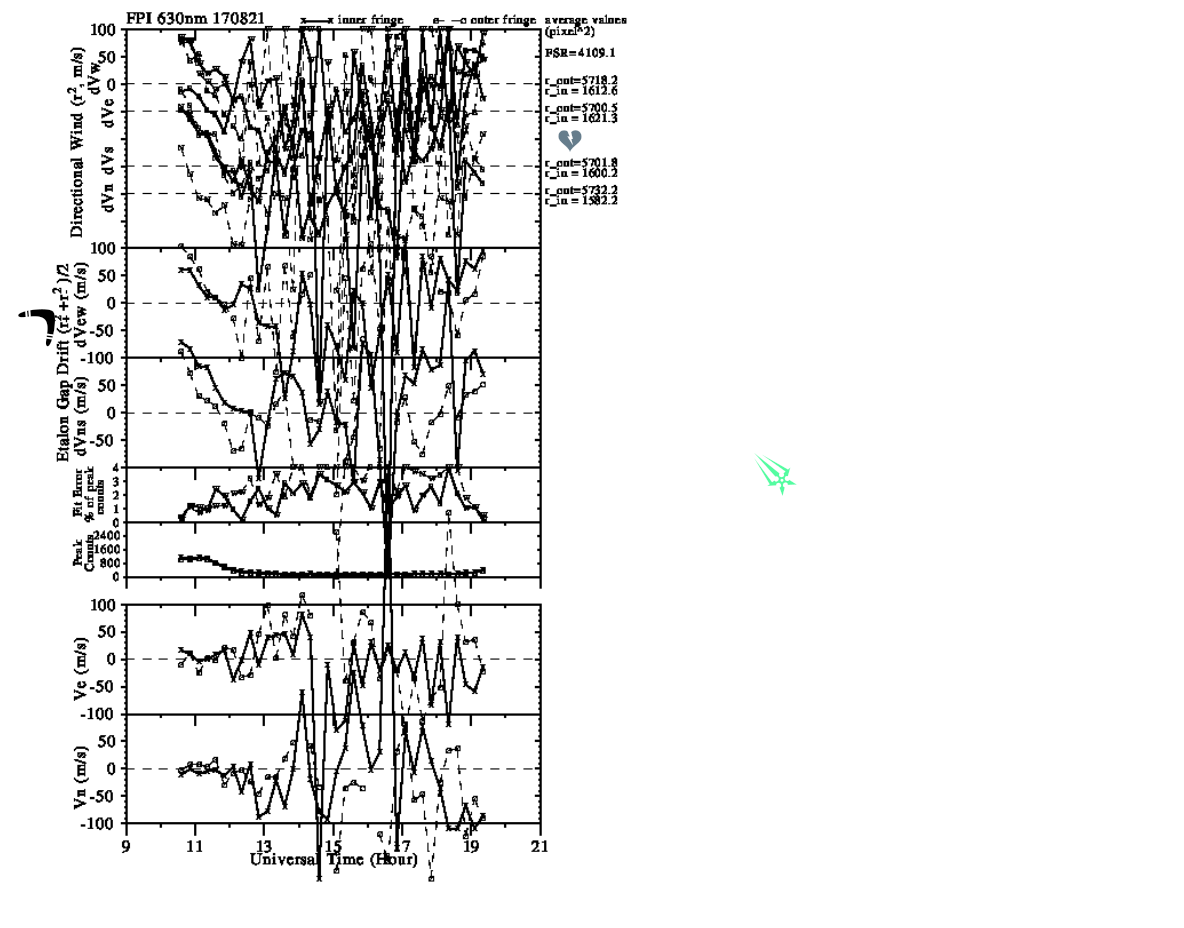  I want to click on indicates a dislike or negative reaction, so click(570, 141).